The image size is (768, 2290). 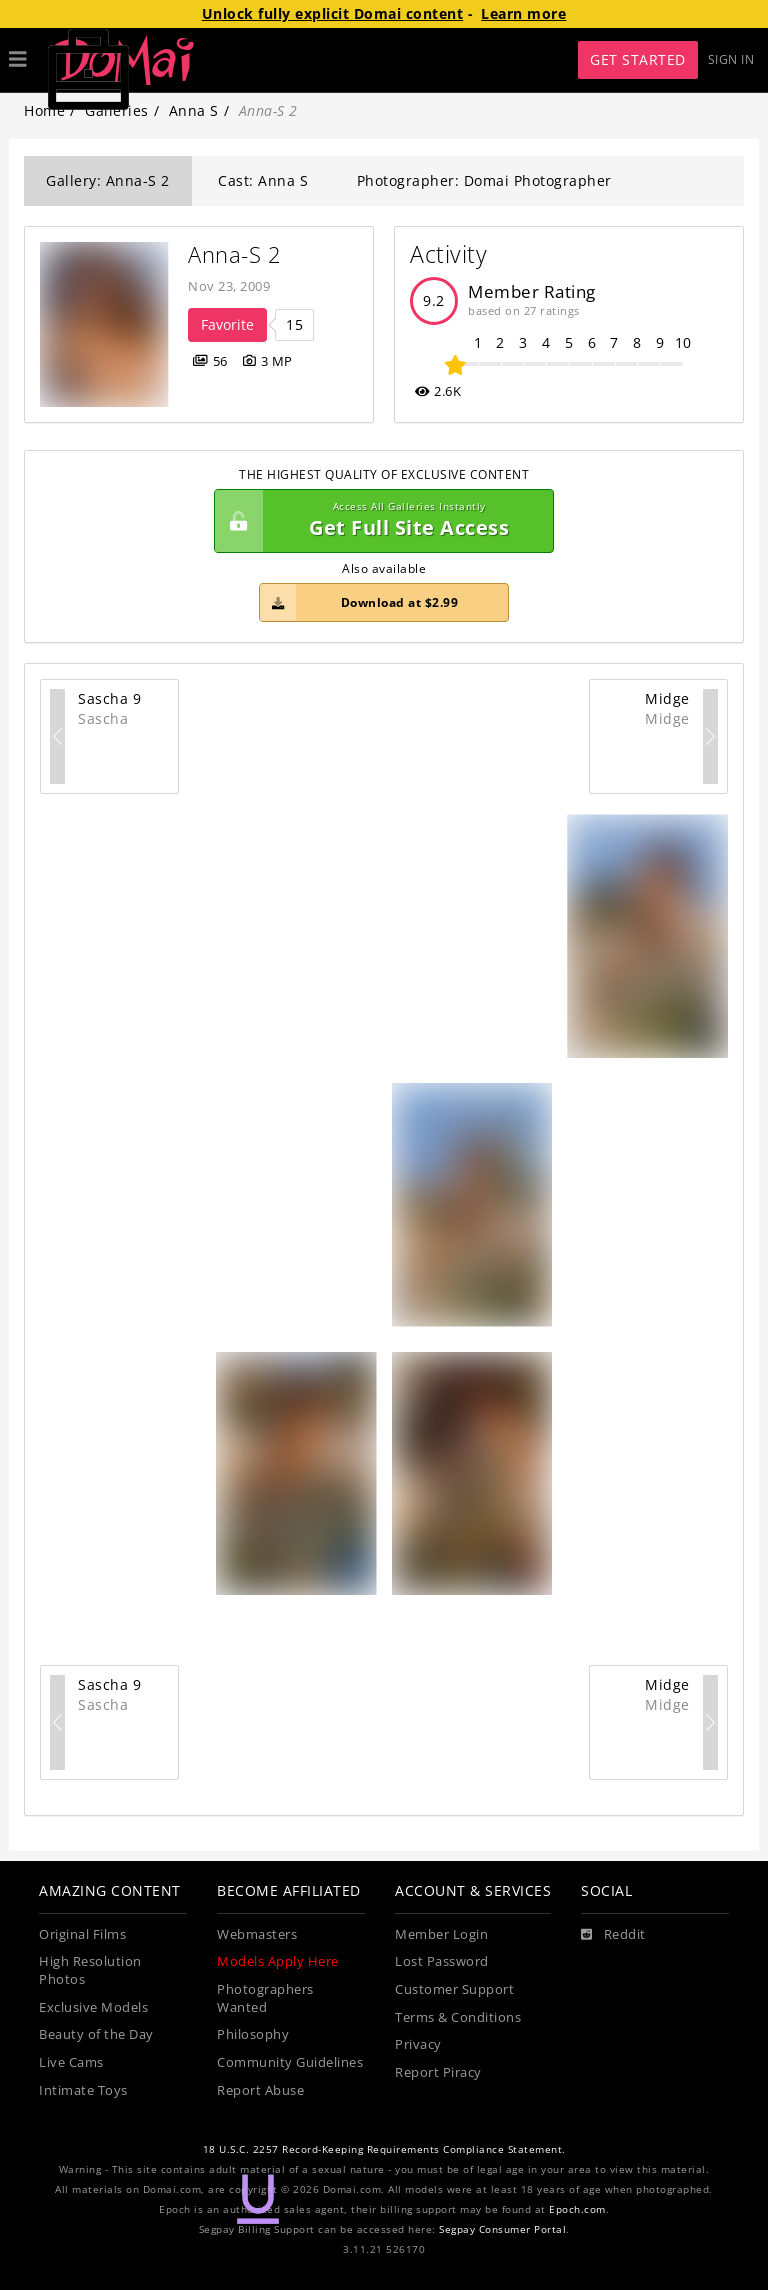 What do you see at coordinates (258, 2198) in the screenshot?
I see `apply underline formatting to selected text` at bounding box center [258, 2198].